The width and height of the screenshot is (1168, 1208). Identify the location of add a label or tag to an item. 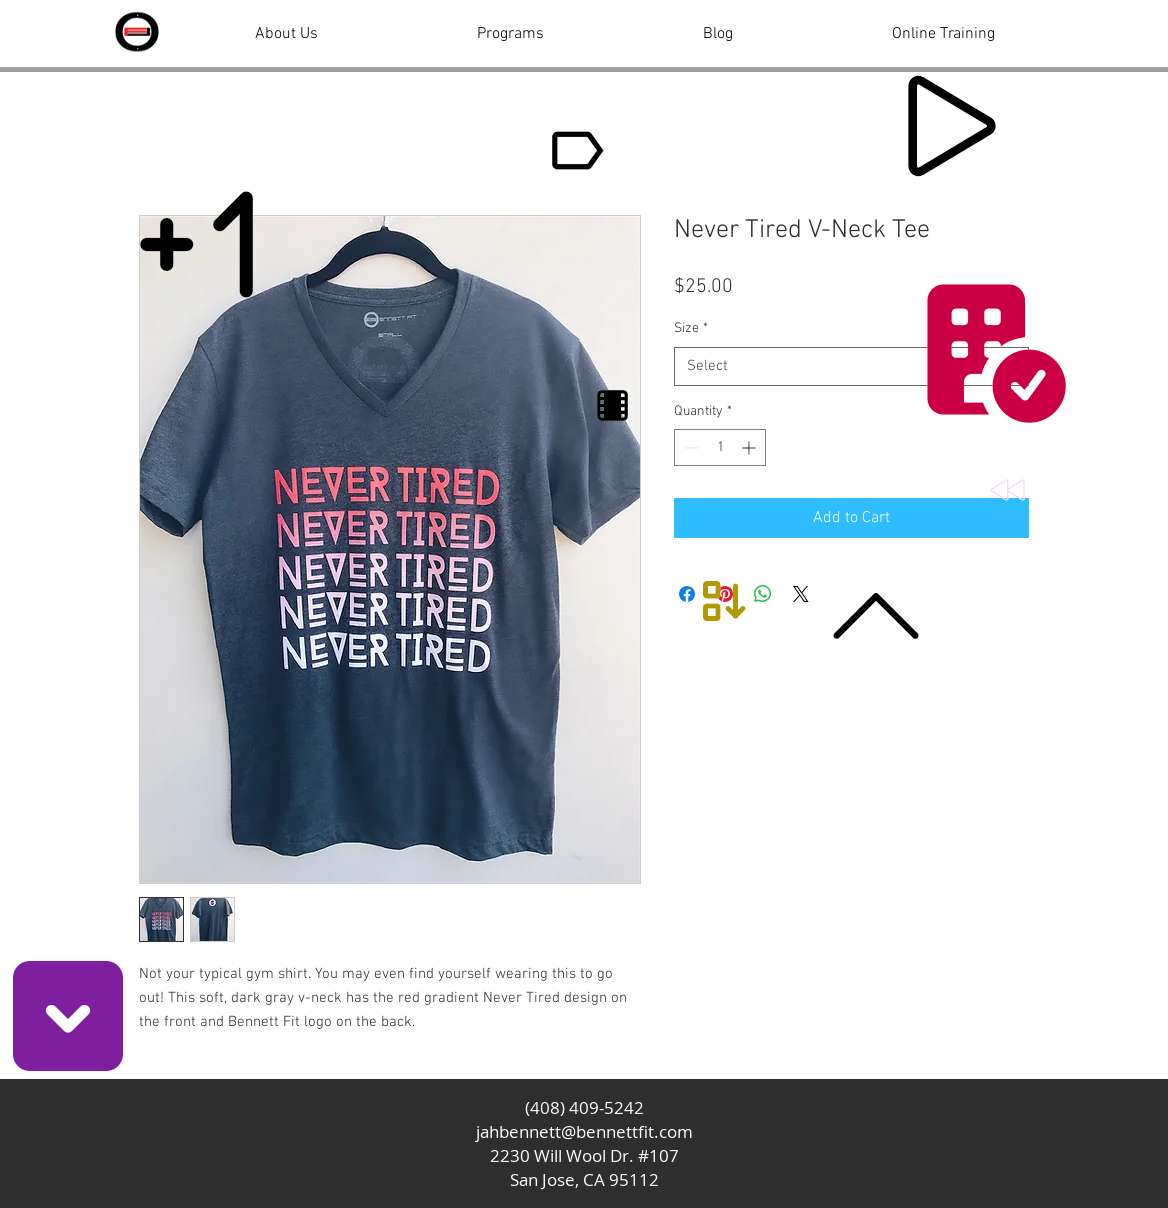
(576, 150).